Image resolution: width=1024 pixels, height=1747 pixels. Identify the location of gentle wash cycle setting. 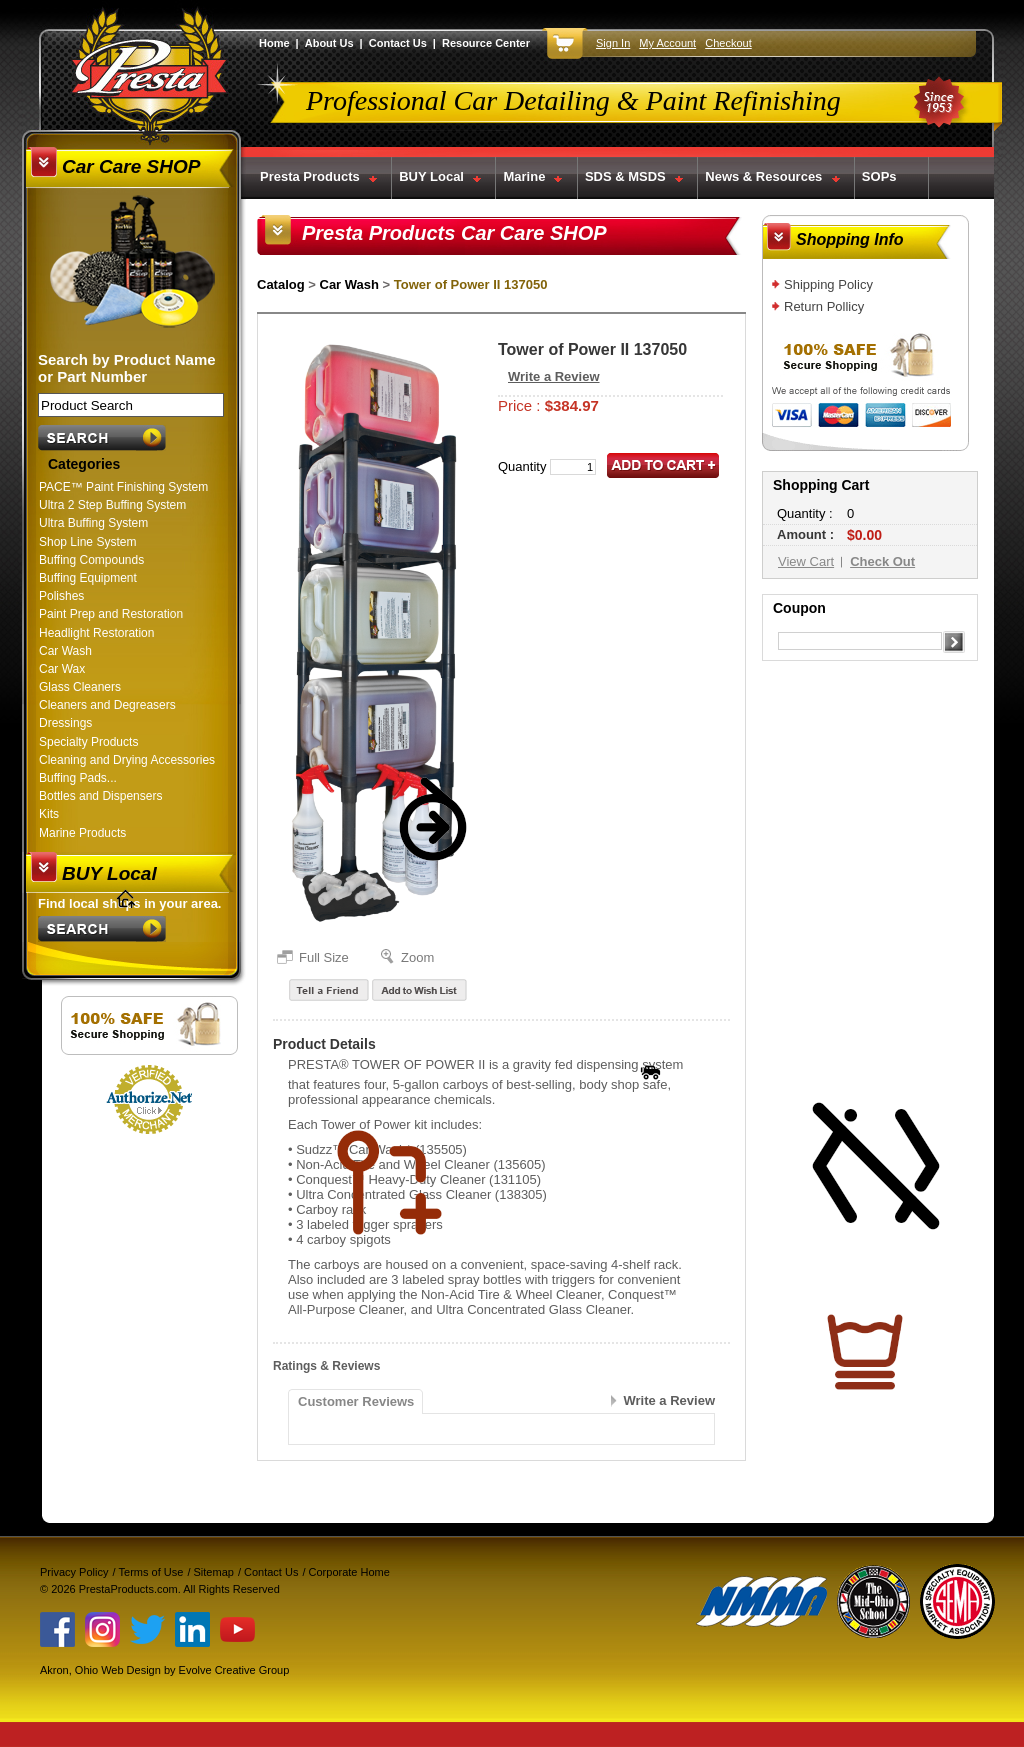
(865, 1352).